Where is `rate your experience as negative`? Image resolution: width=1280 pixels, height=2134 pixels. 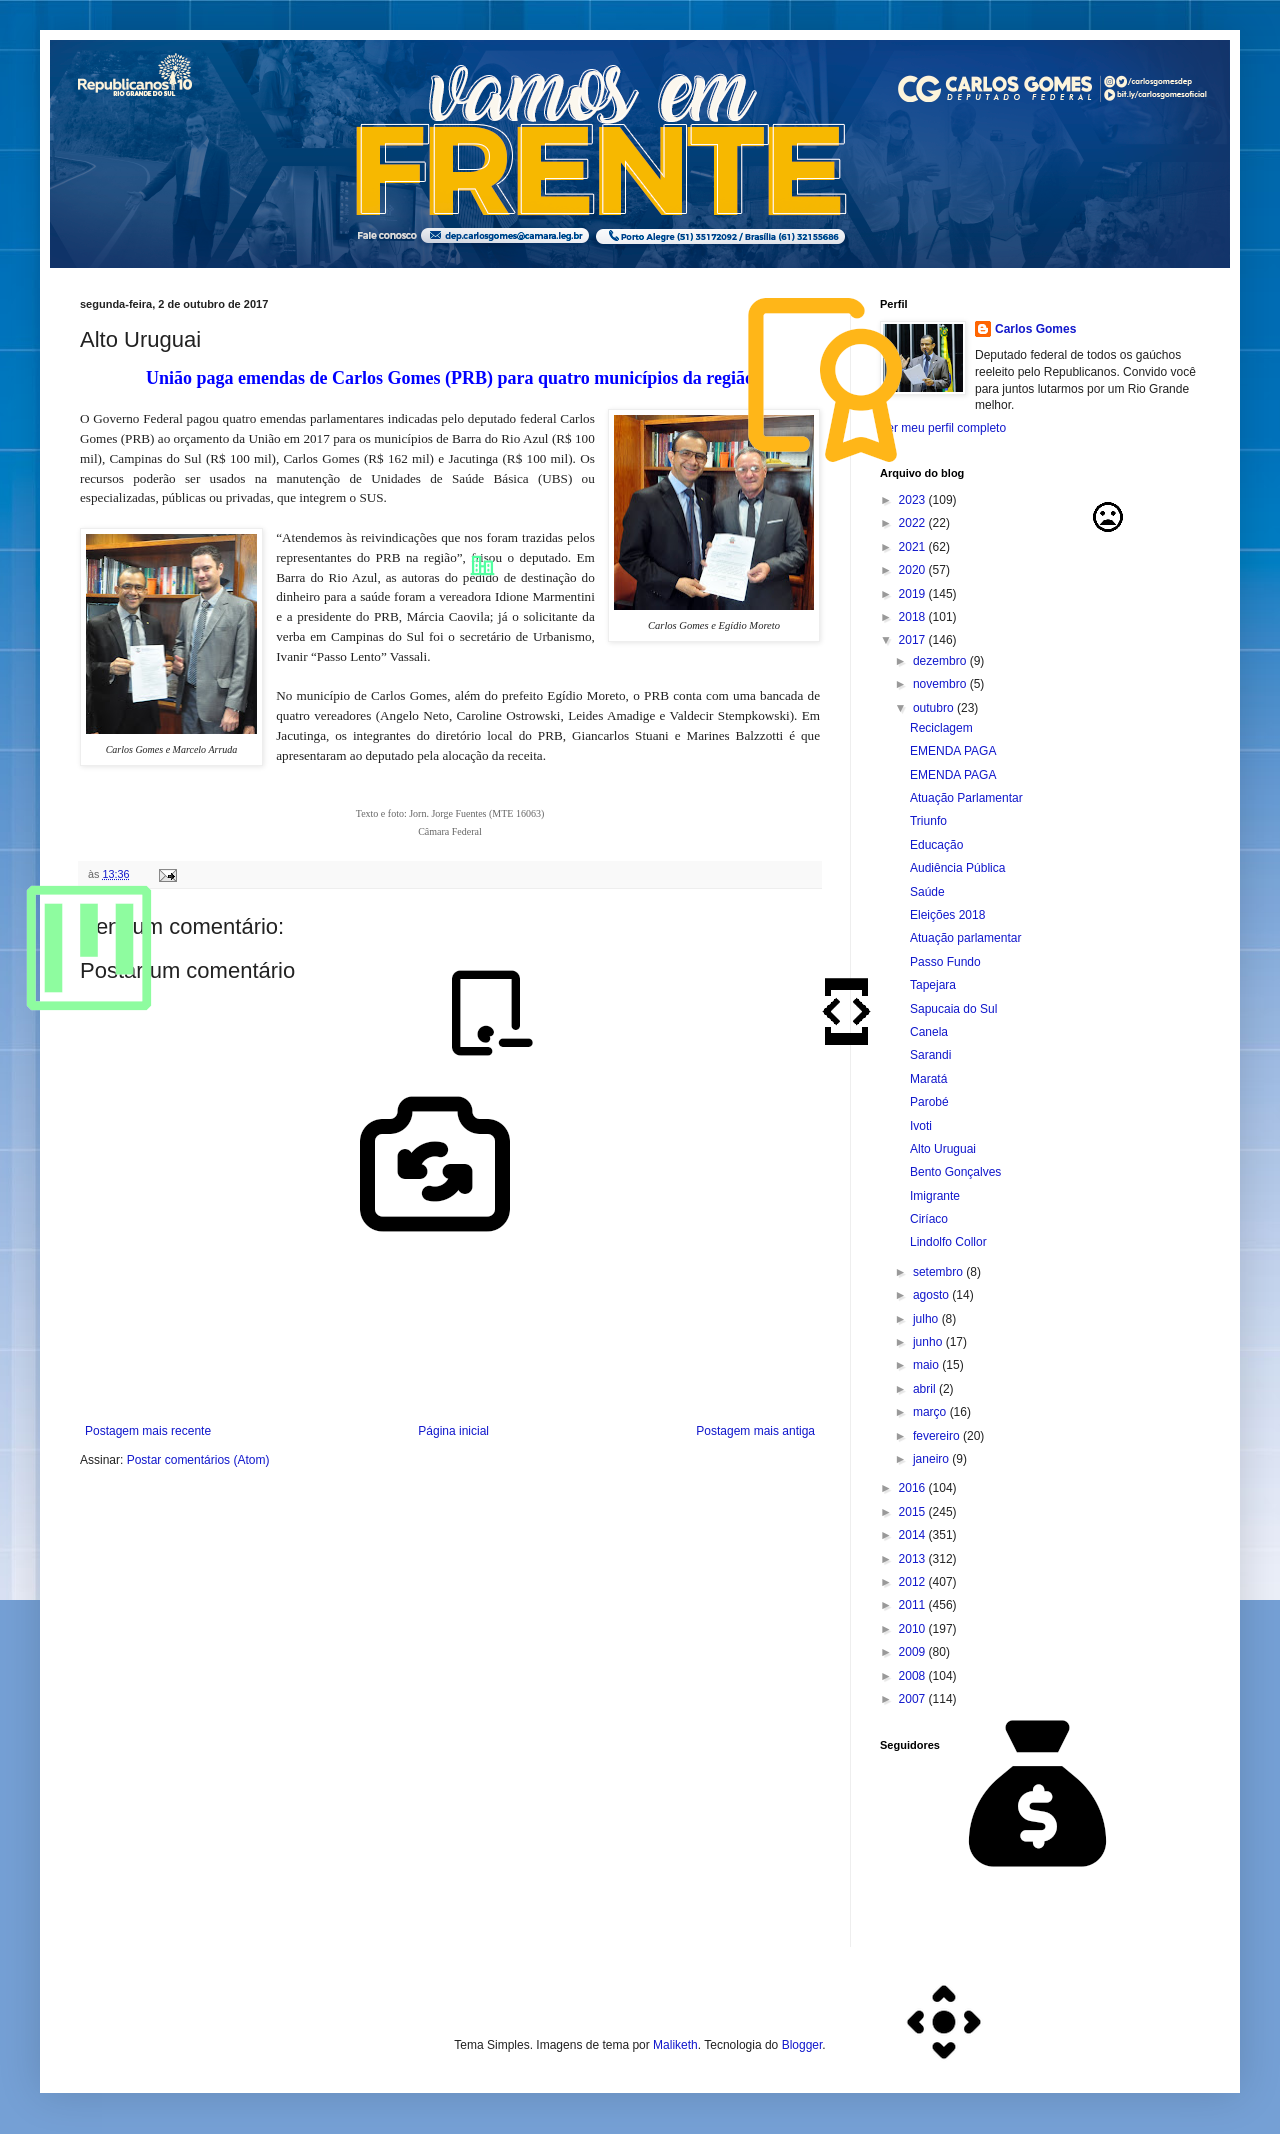
rate your experience as negative is located at coordinates (1108, 517).